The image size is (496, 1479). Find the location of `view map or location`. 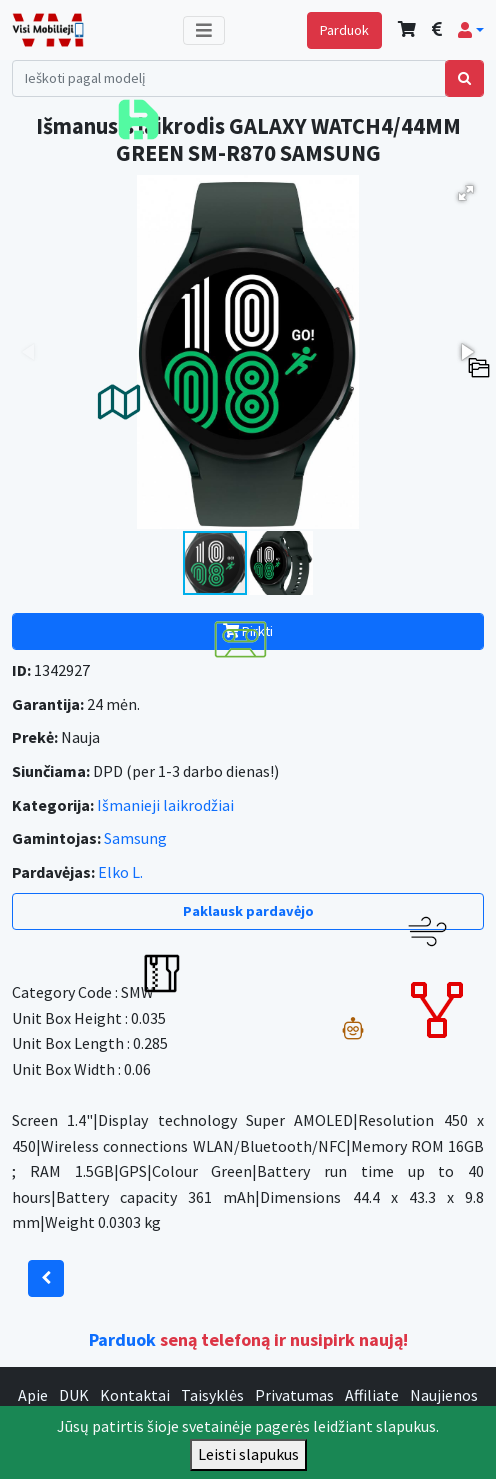

view map or location is located at coordinates (119, 402).